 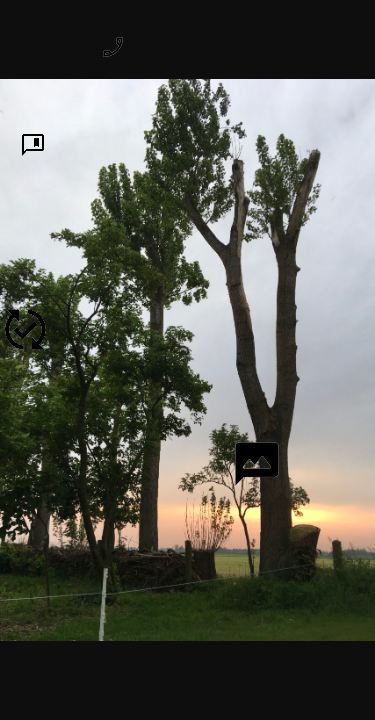 What do you see at coordinates (113, 47) in the screenshot?
I see `make a phone call` at bounding box center [113, 47].